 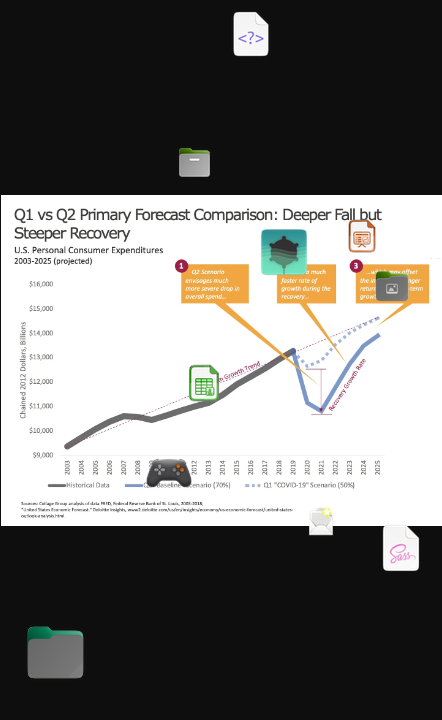 I want to click on launch gnome mines game, so click(x=284, y=252).